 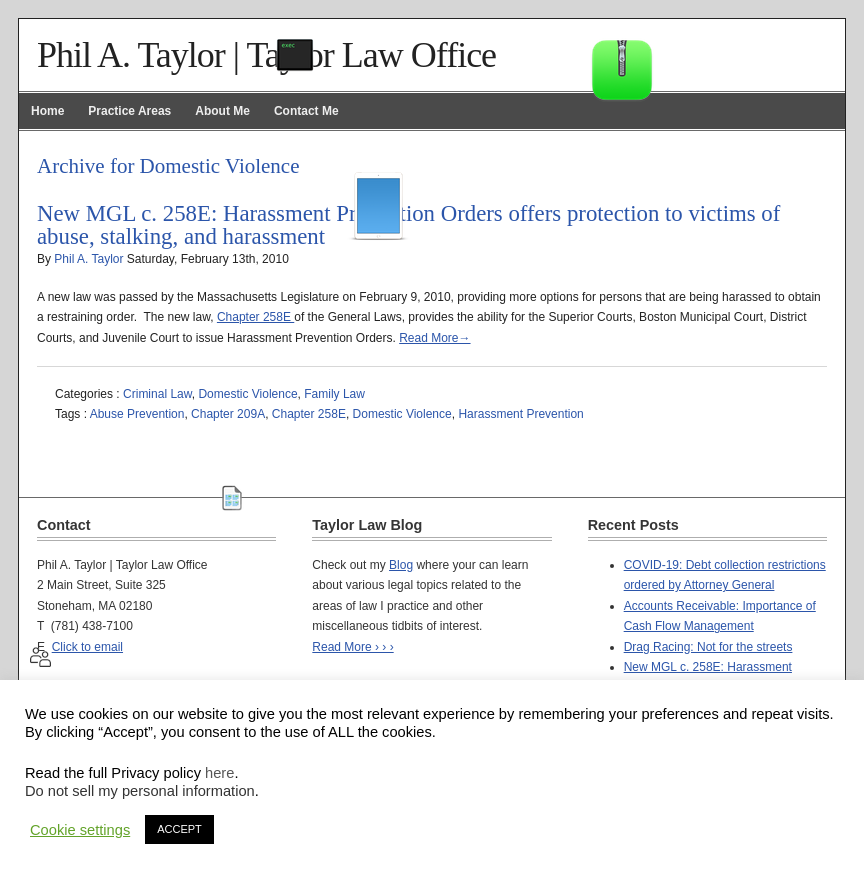 I want to click on iPad Air 2 device with cellular connectivity, so click(x=378, y=205).